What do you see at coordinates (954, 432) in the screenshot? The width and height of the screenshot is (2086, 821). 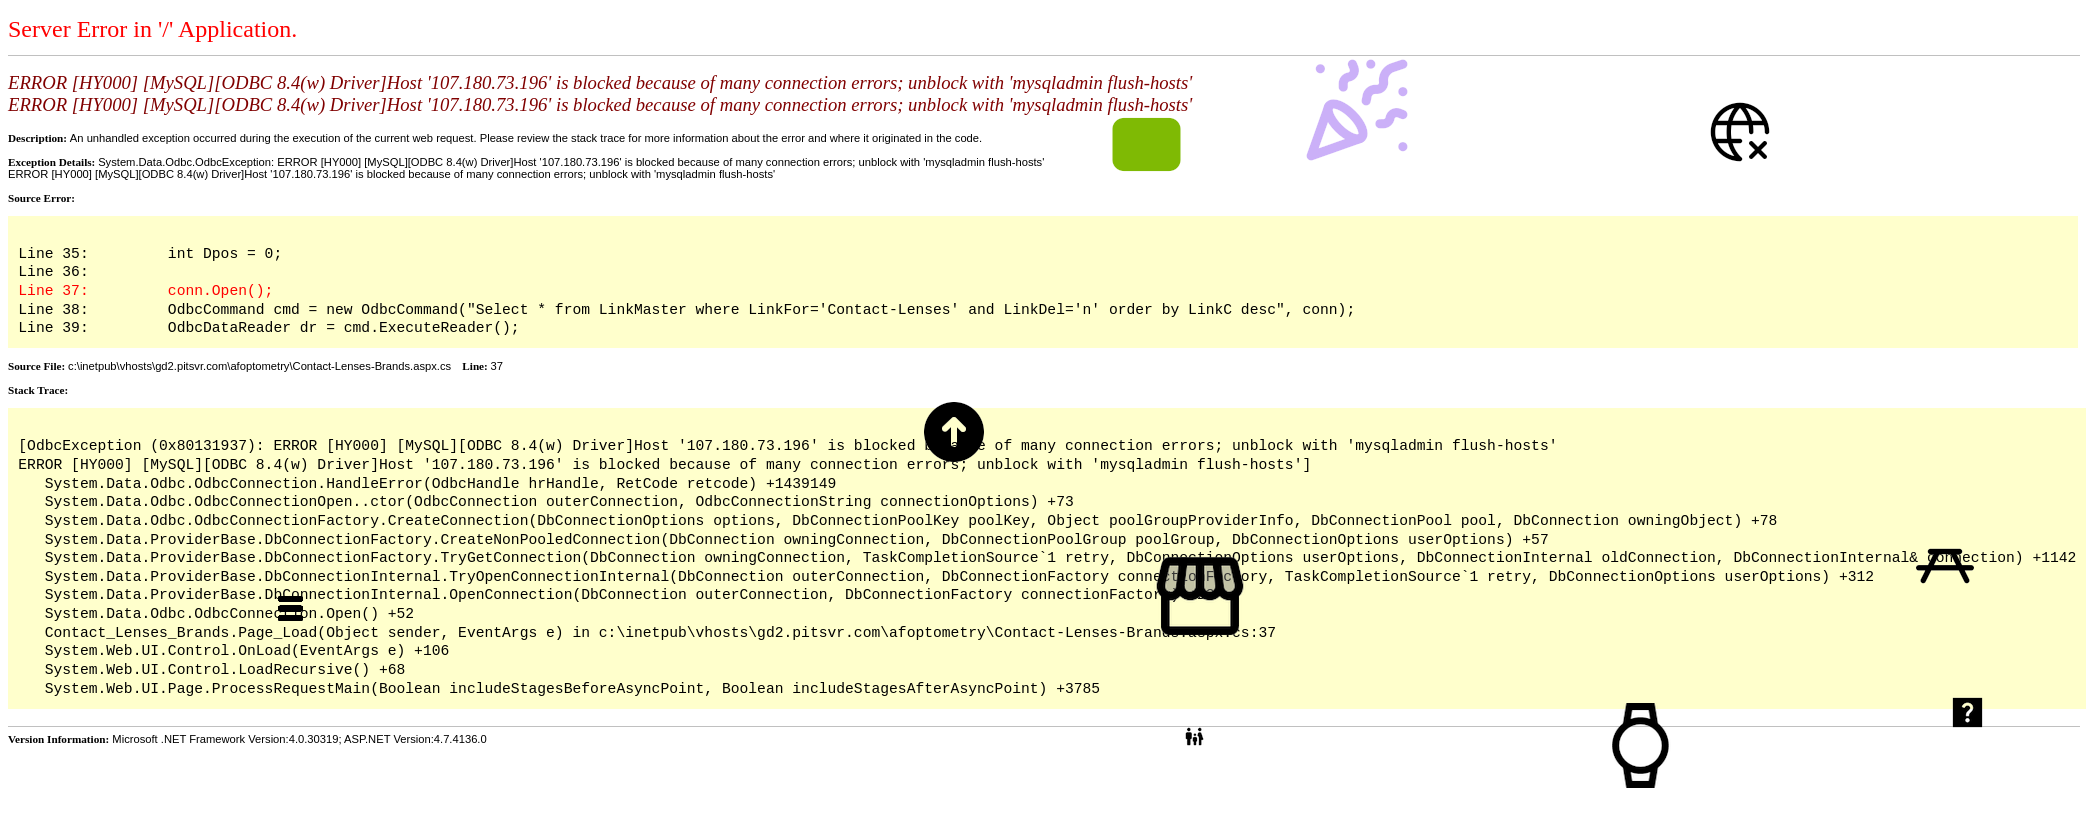 I see `scroll to top of page` at bounding box center [954, 432].